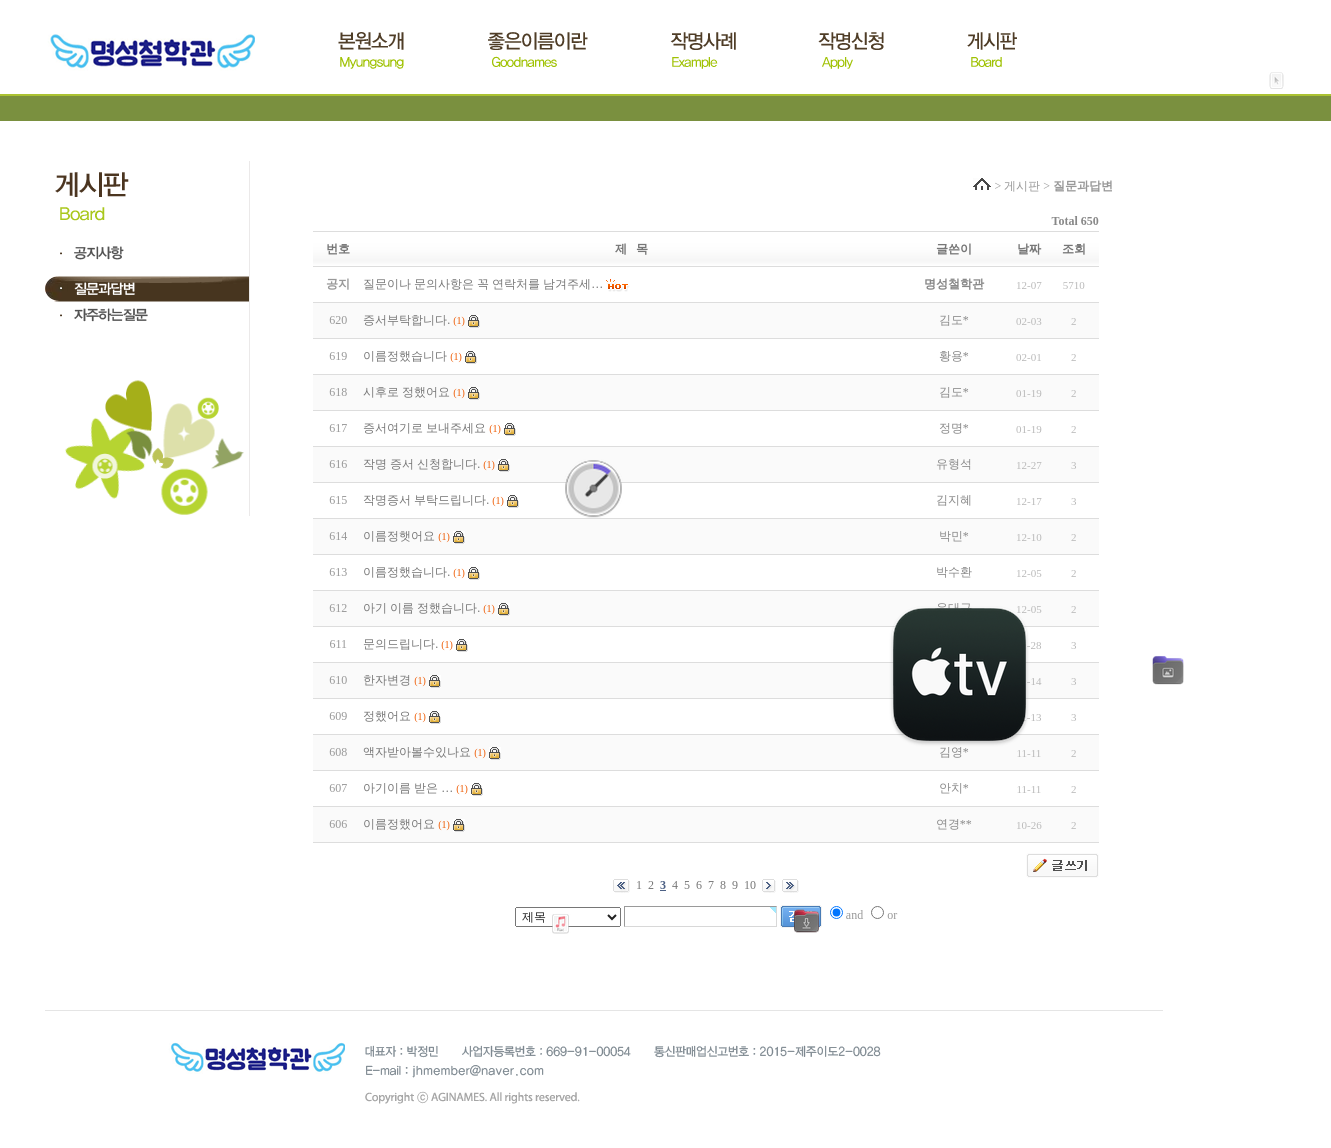 The image size is (1331, 1148). I want to click on open your pictures folder, so click(1168, 670).